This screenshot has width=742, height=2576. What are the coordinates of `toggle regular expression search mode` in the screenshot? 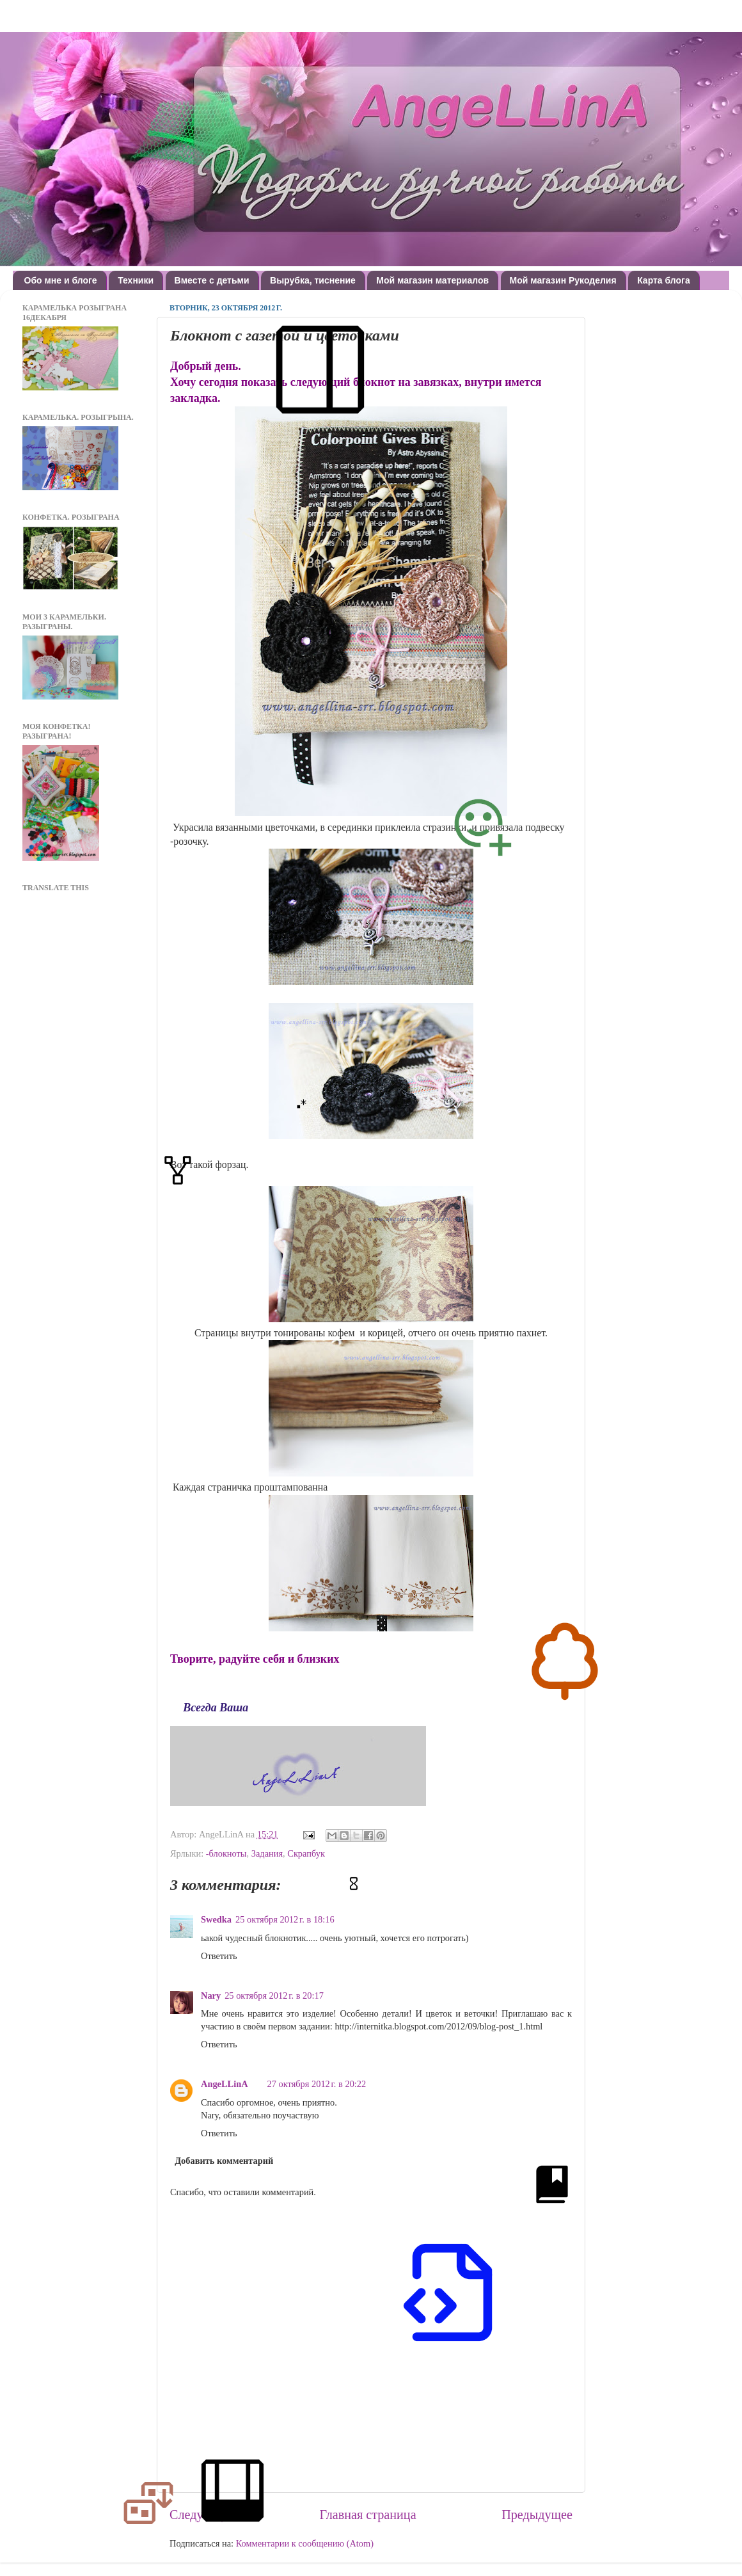 It's located at (301, 1103).